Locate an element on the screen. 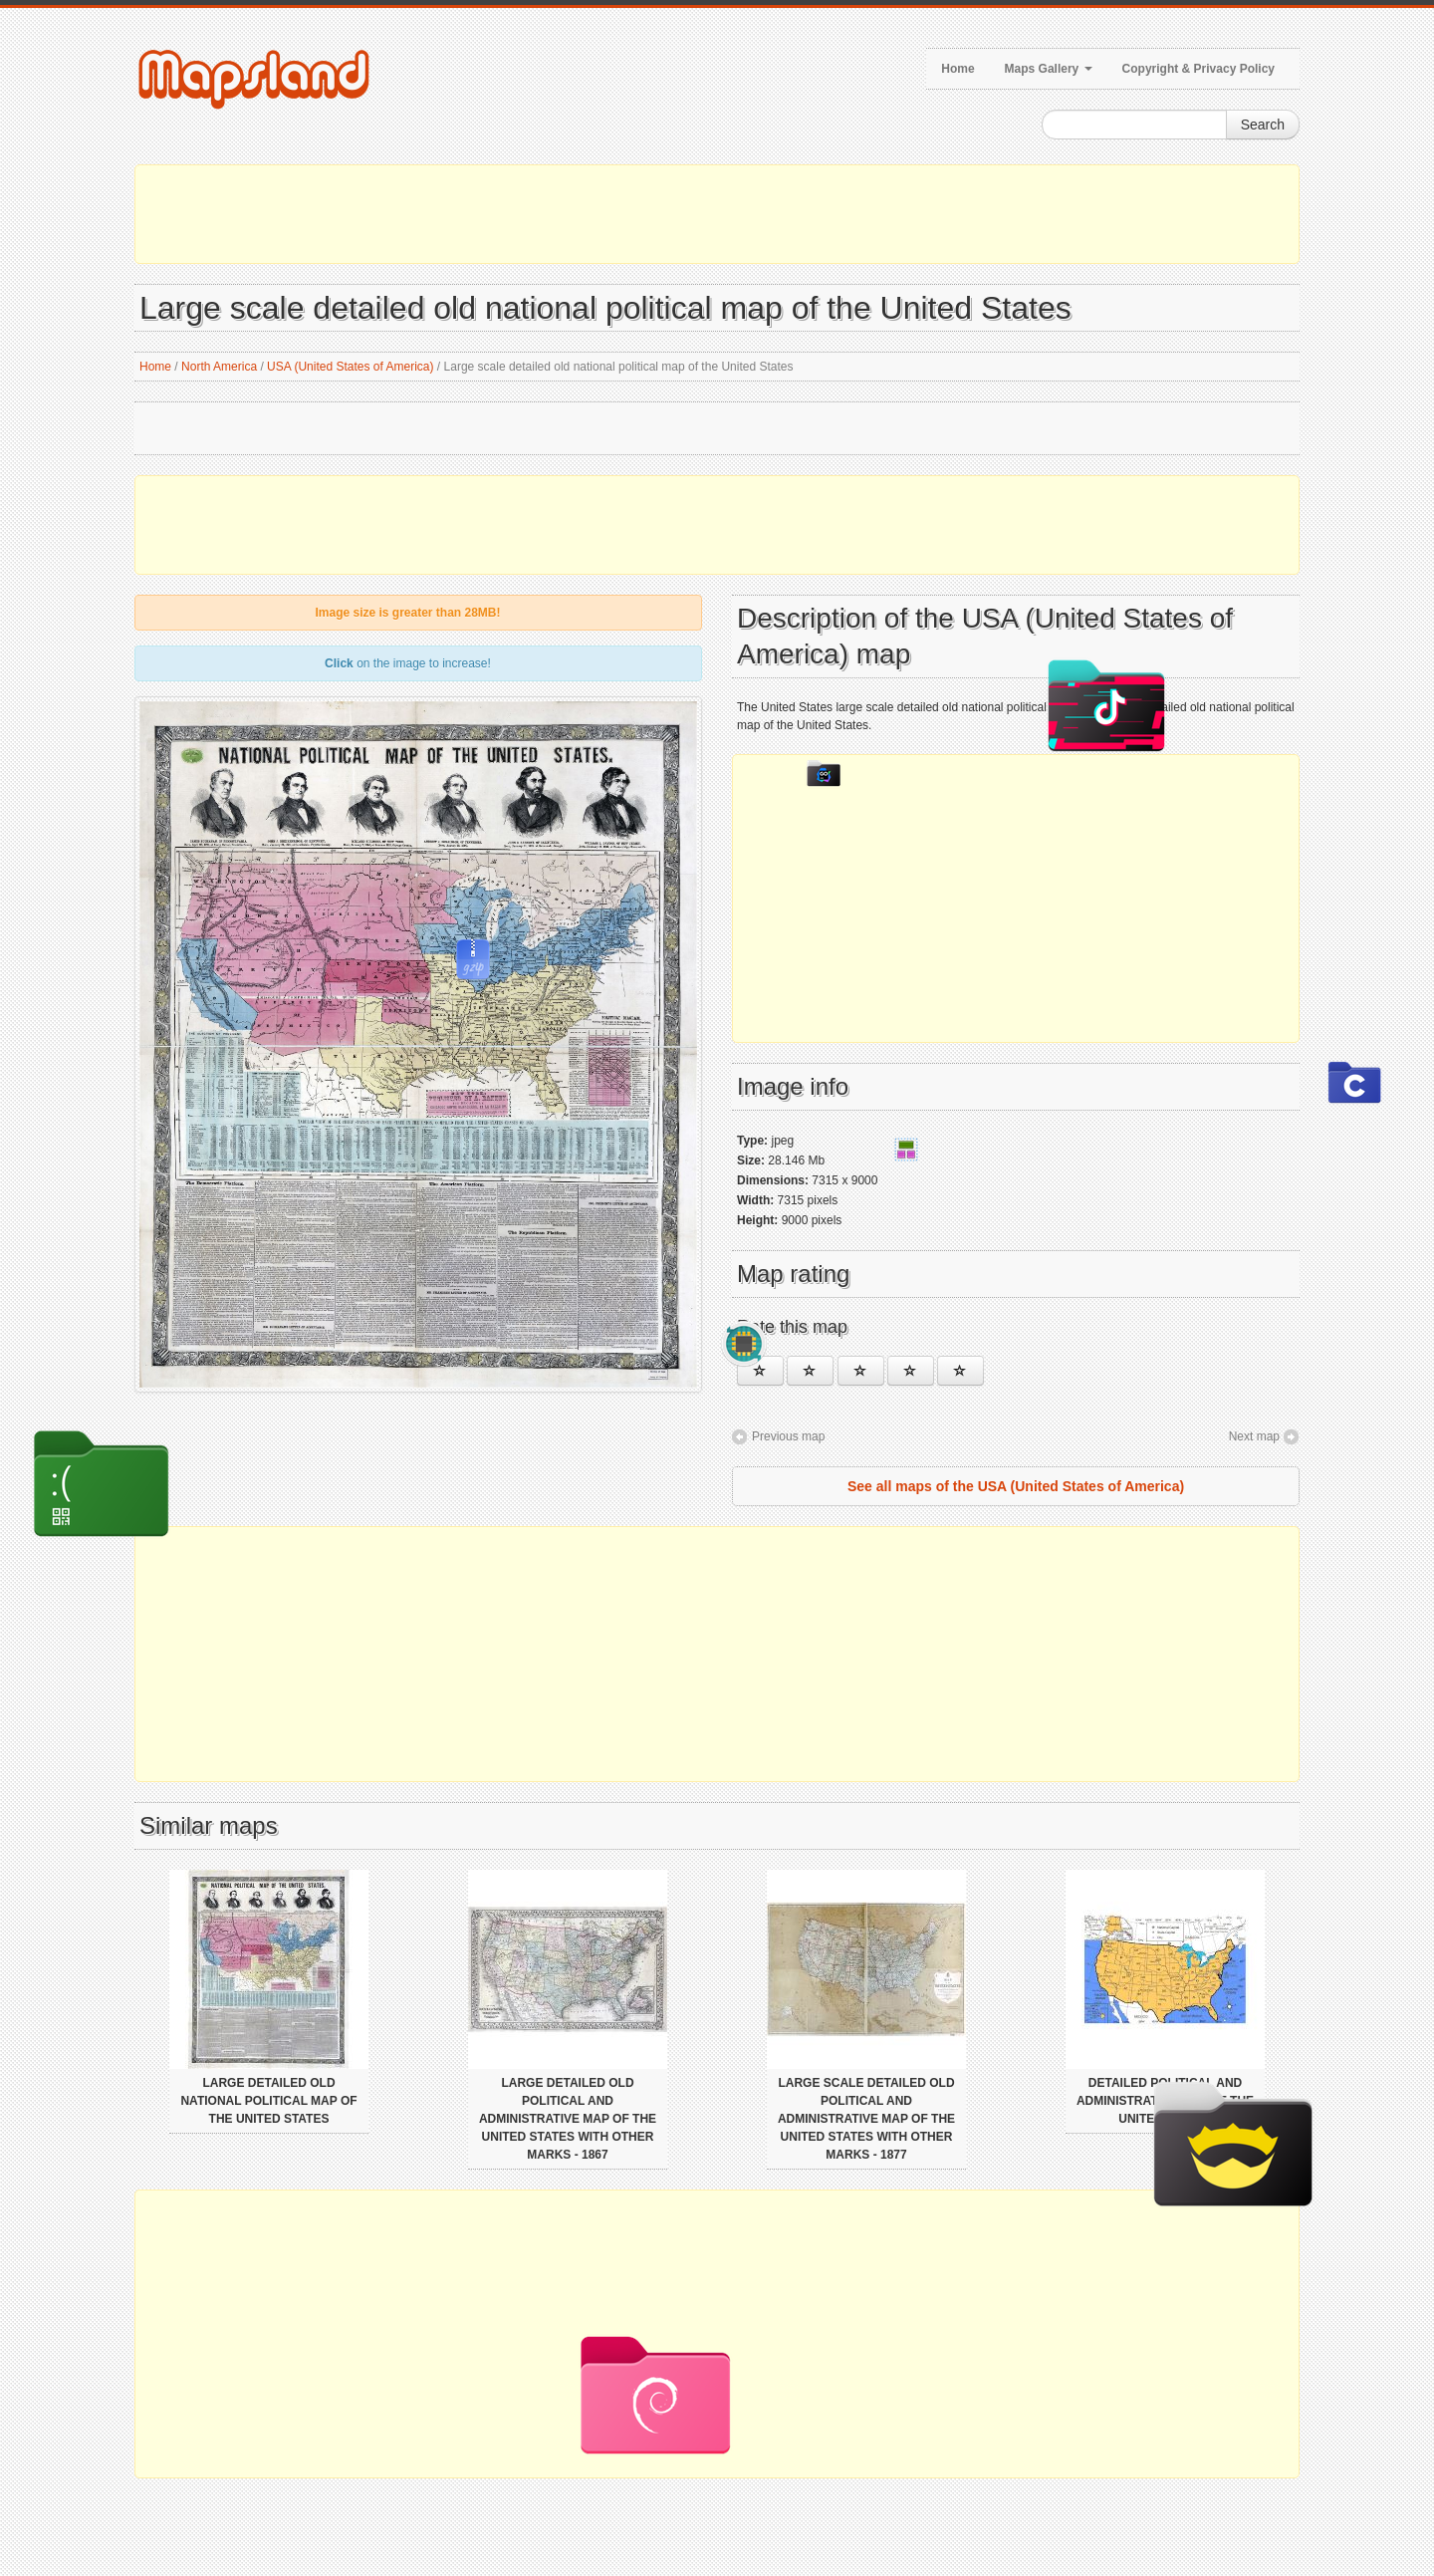  folder containing debian linux files is located at coordinates (654, 2399).